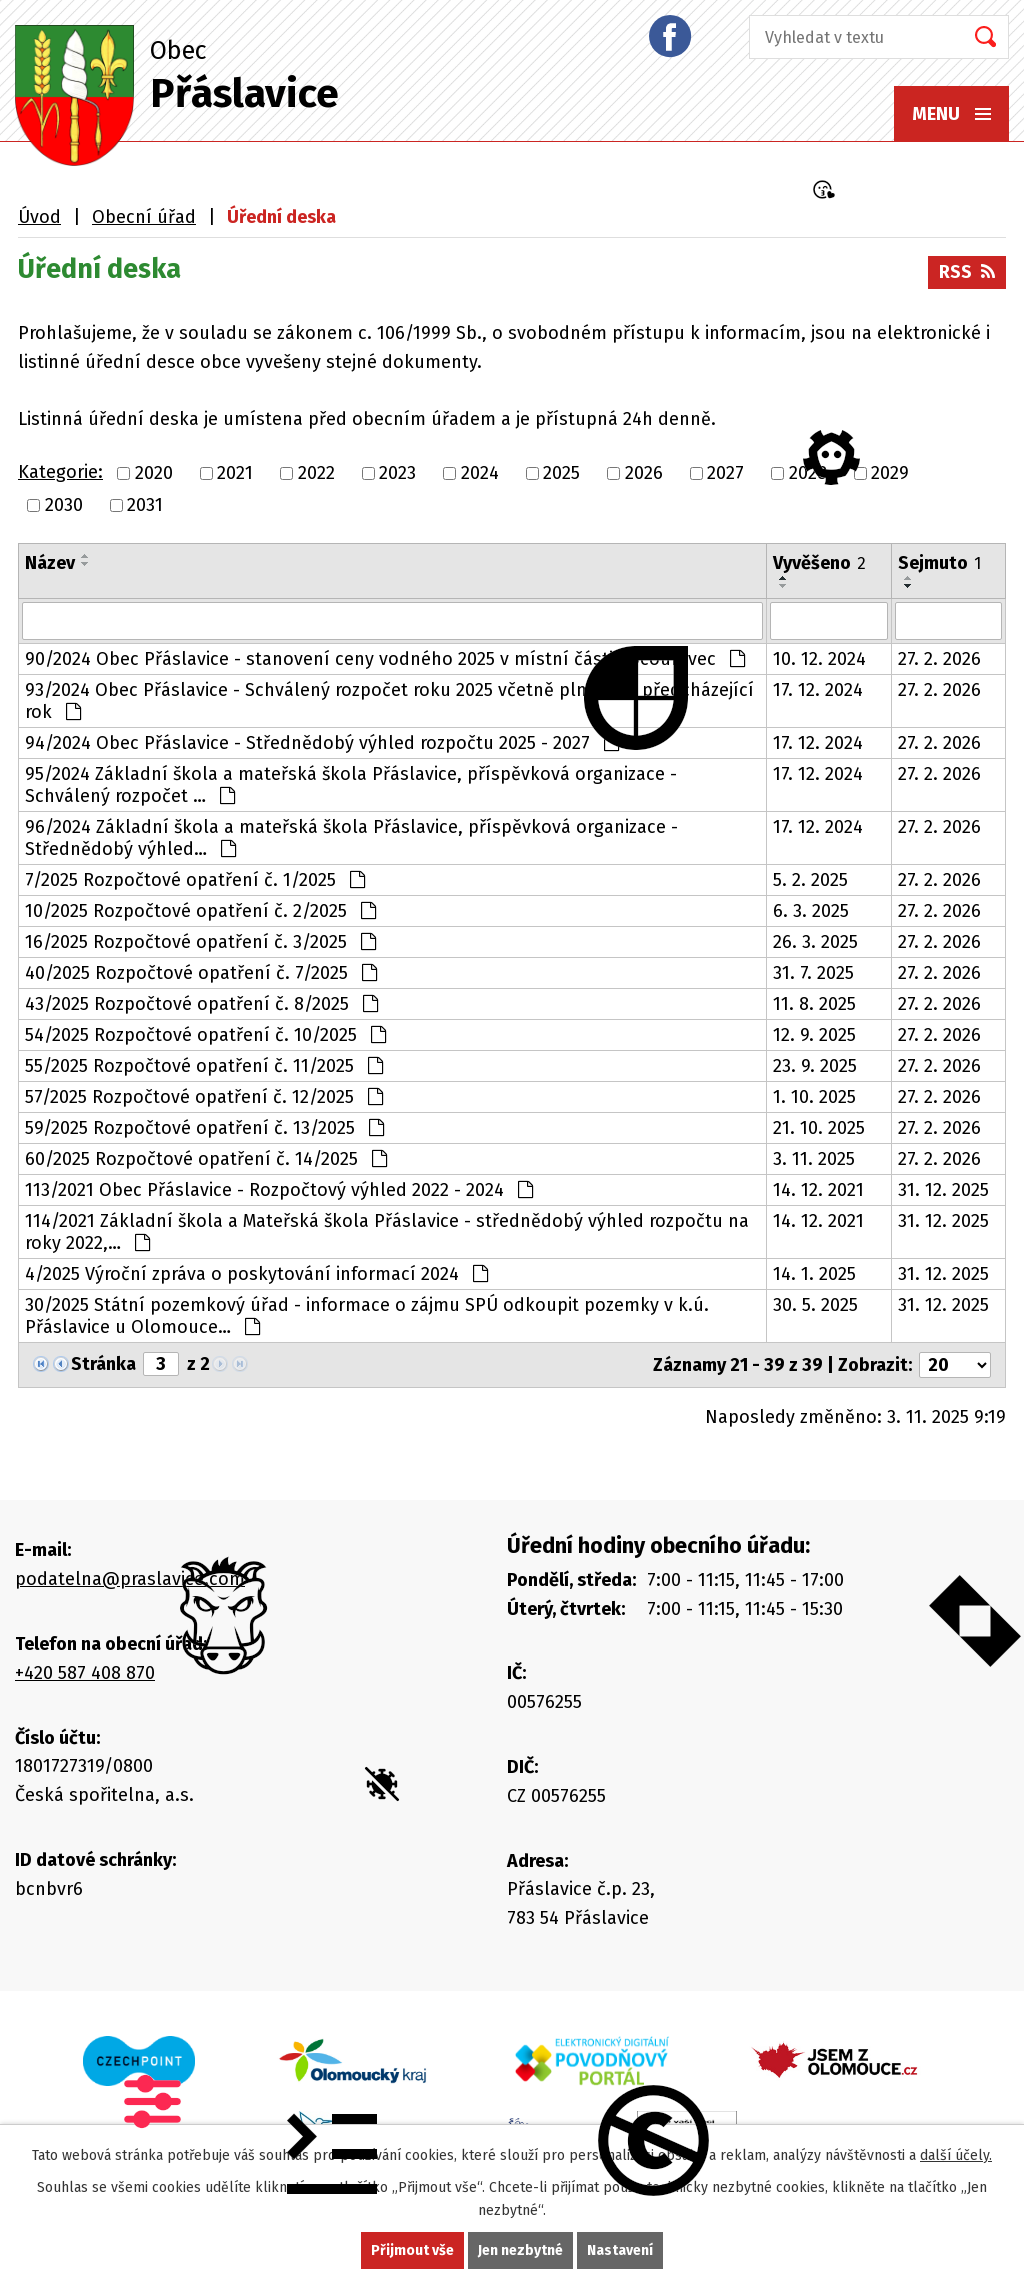 The width and height of the screenshot is (1024, 2279). What do you see at coordinates (823, 189) in the screenshot?
I see `send a kiss or flirty reaction` at bounding box center [823, 189].